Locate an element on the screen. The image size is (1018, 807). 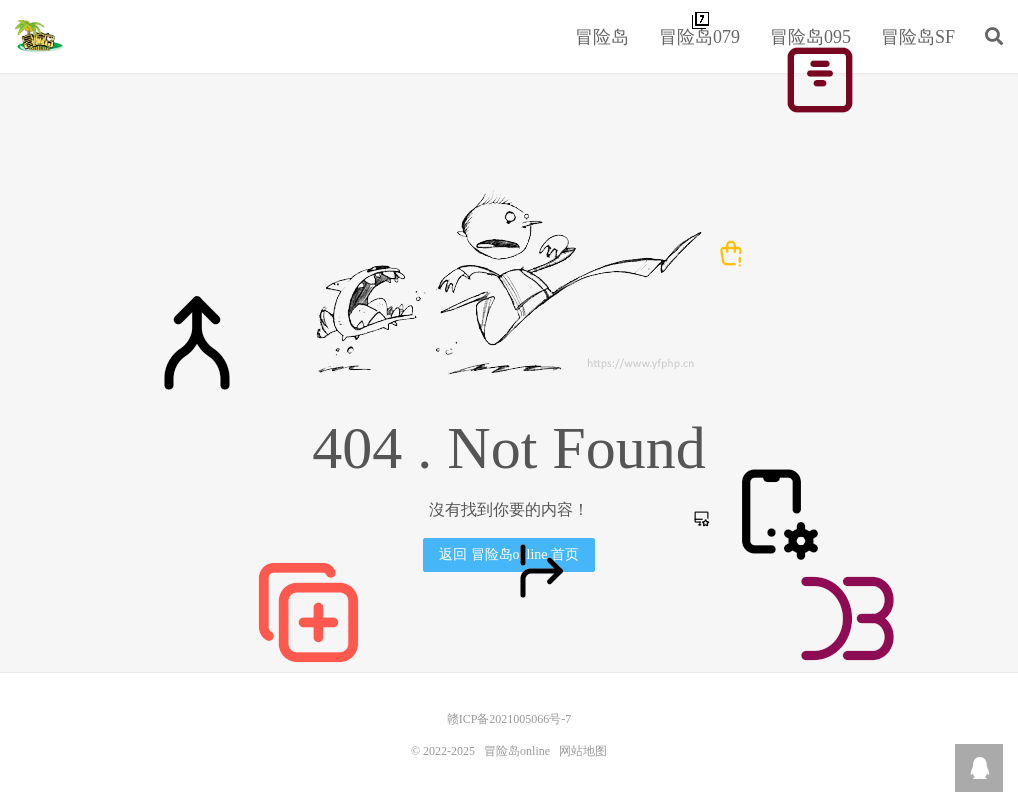
D3.js data visualization library logo is located at coordinates (847, 618).